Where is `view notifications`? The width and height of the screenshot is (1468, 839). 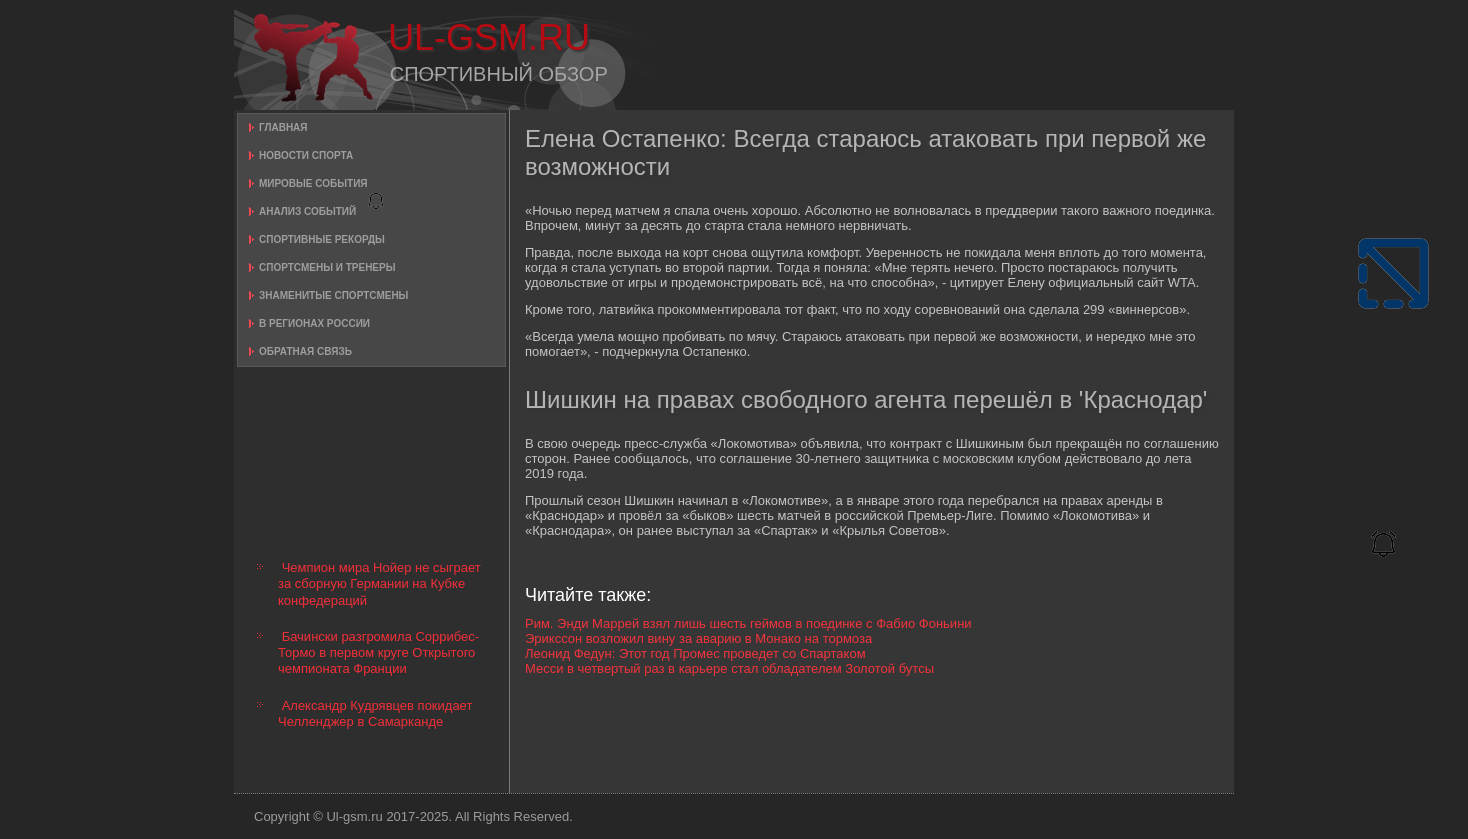
view notifications is located at coordinates (1383, 544).